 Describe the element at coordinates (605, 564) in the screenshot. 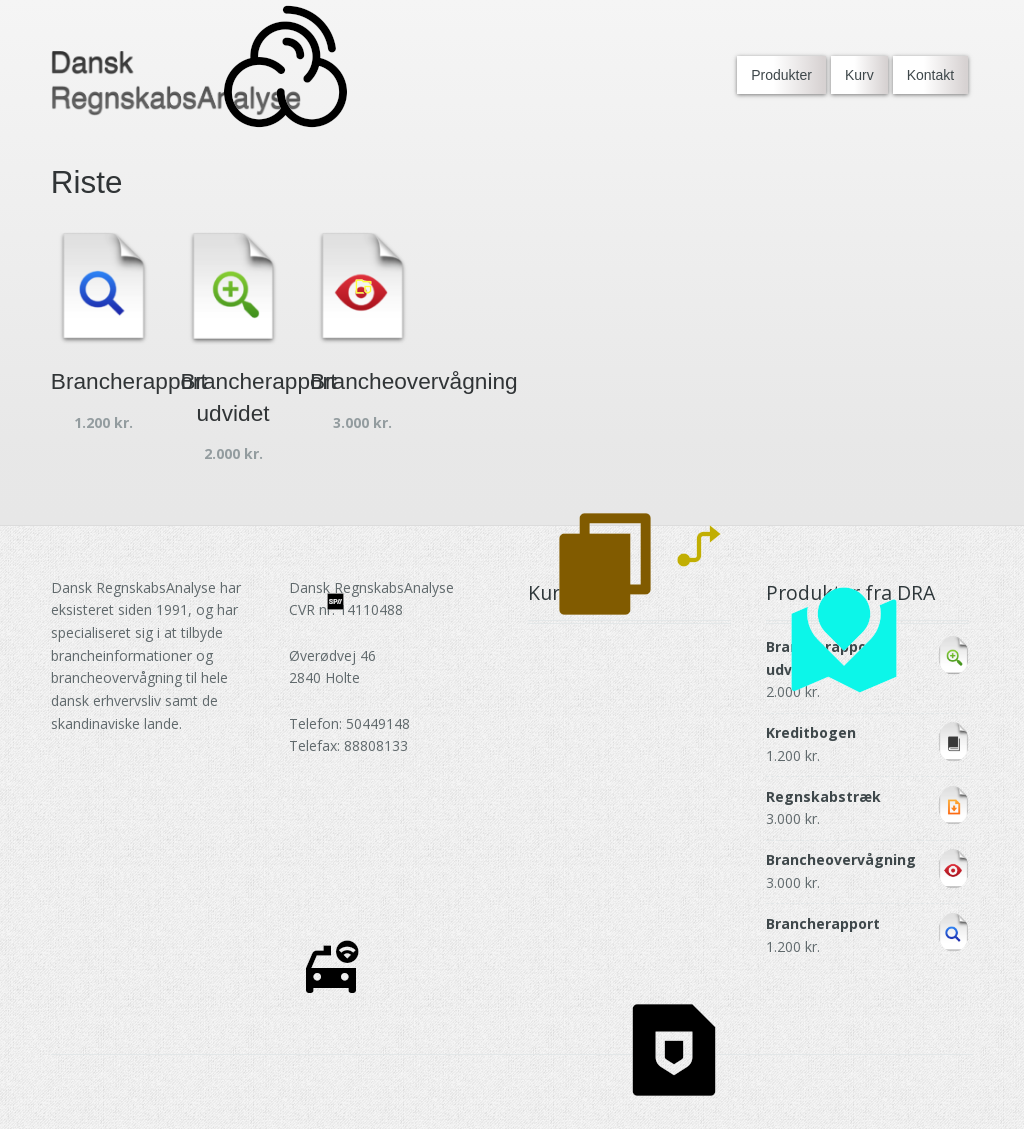

I see `copy file to clipboard` at that location.